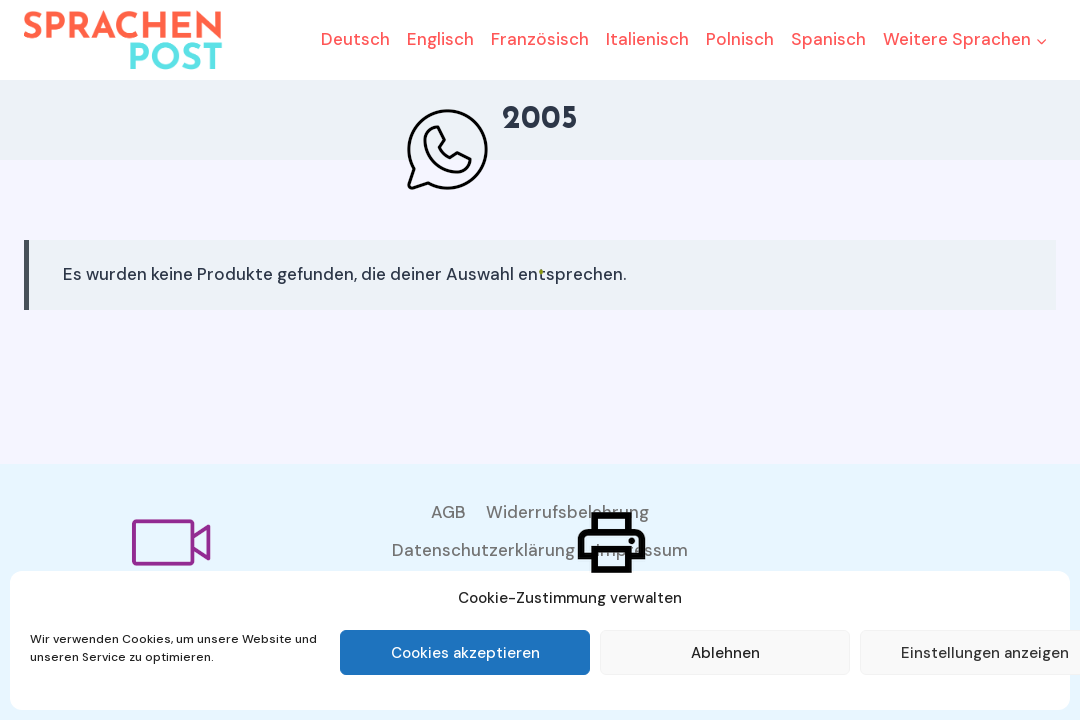 The width and height of the screenshot is (1080, 720). I want to click on start video recording, so click(168, 542).